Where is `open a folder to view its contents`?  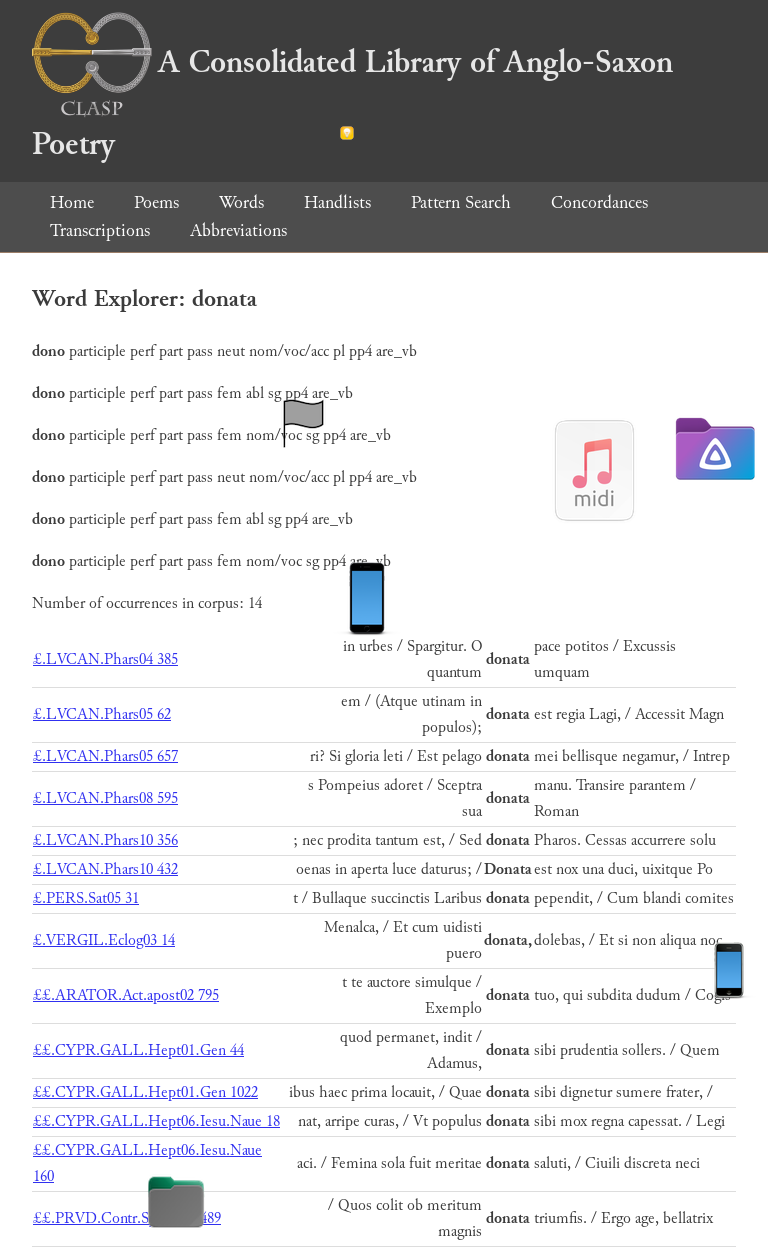 open a folder to view its contents is located at coordinates (176, 1202).